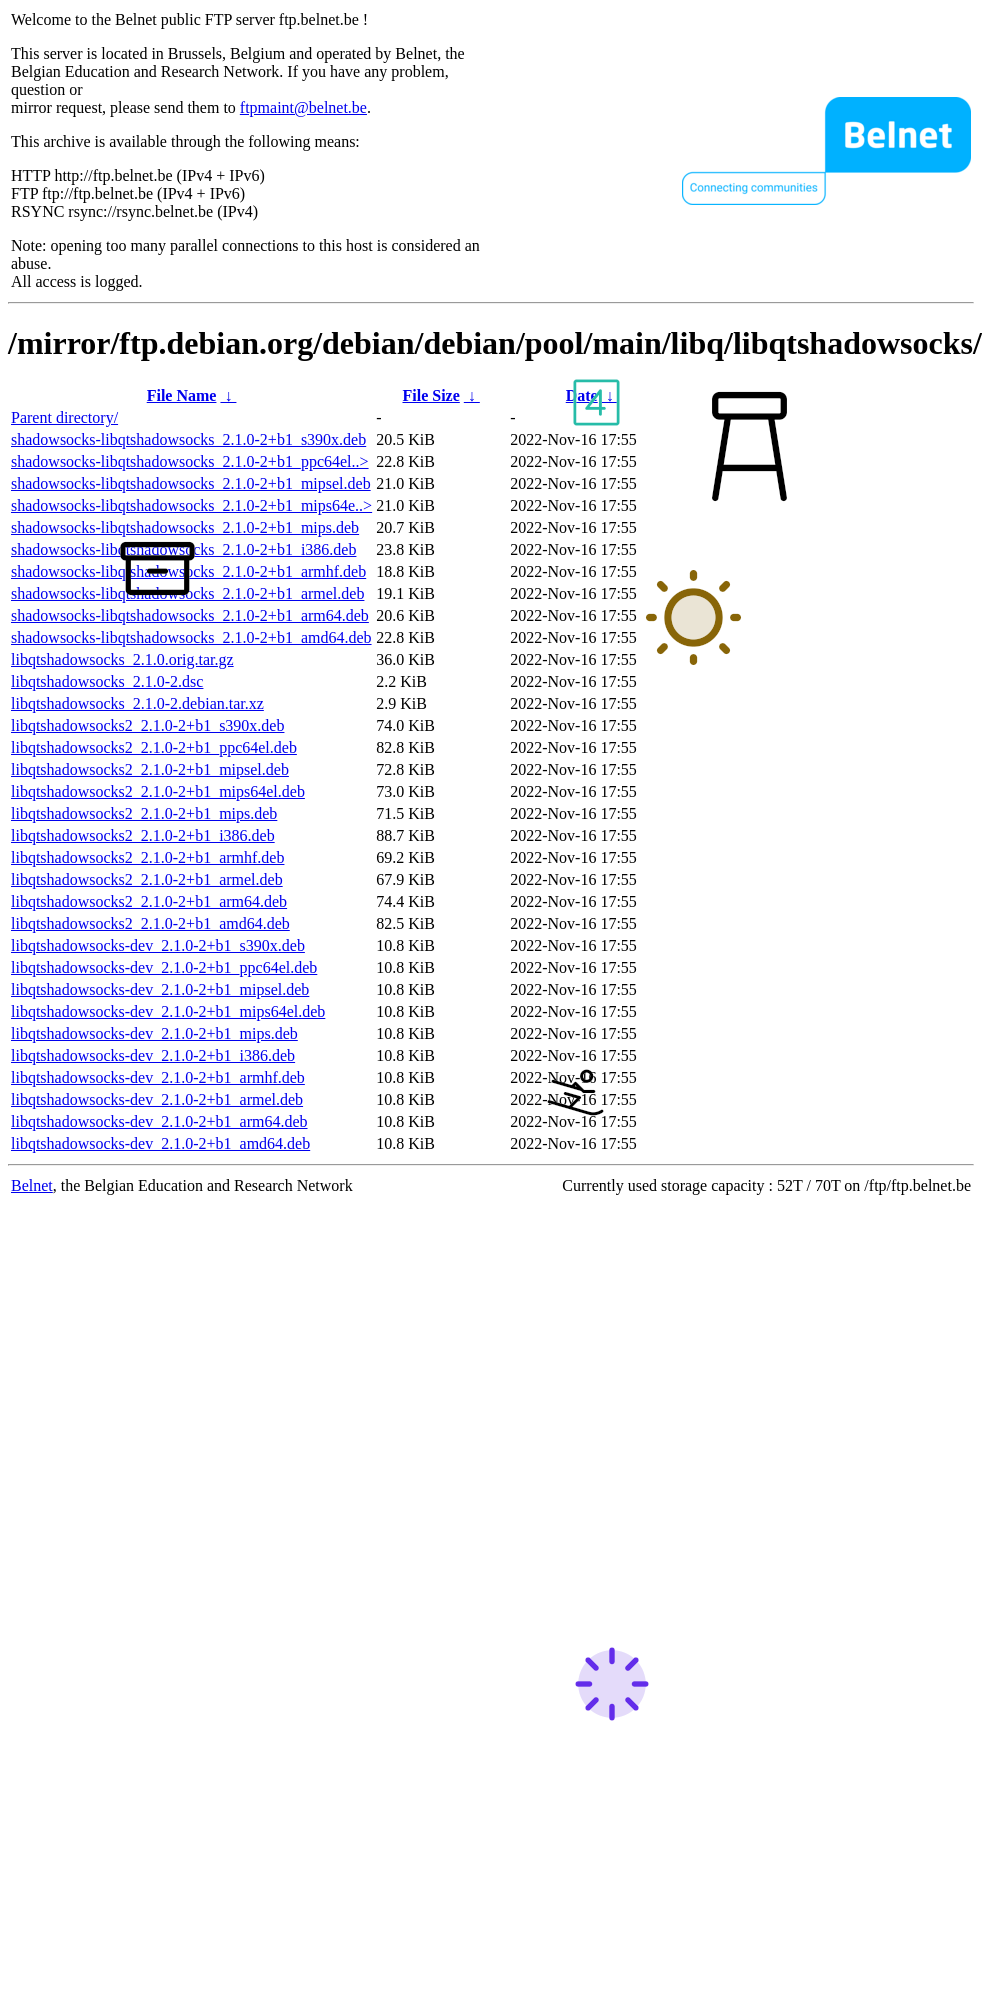 This screenshot has height=1998, width=982. What do you see at coordinates (612, 1684) in the screenshot?
I see `indicates content is loading` at bounding box center [612, 1684].